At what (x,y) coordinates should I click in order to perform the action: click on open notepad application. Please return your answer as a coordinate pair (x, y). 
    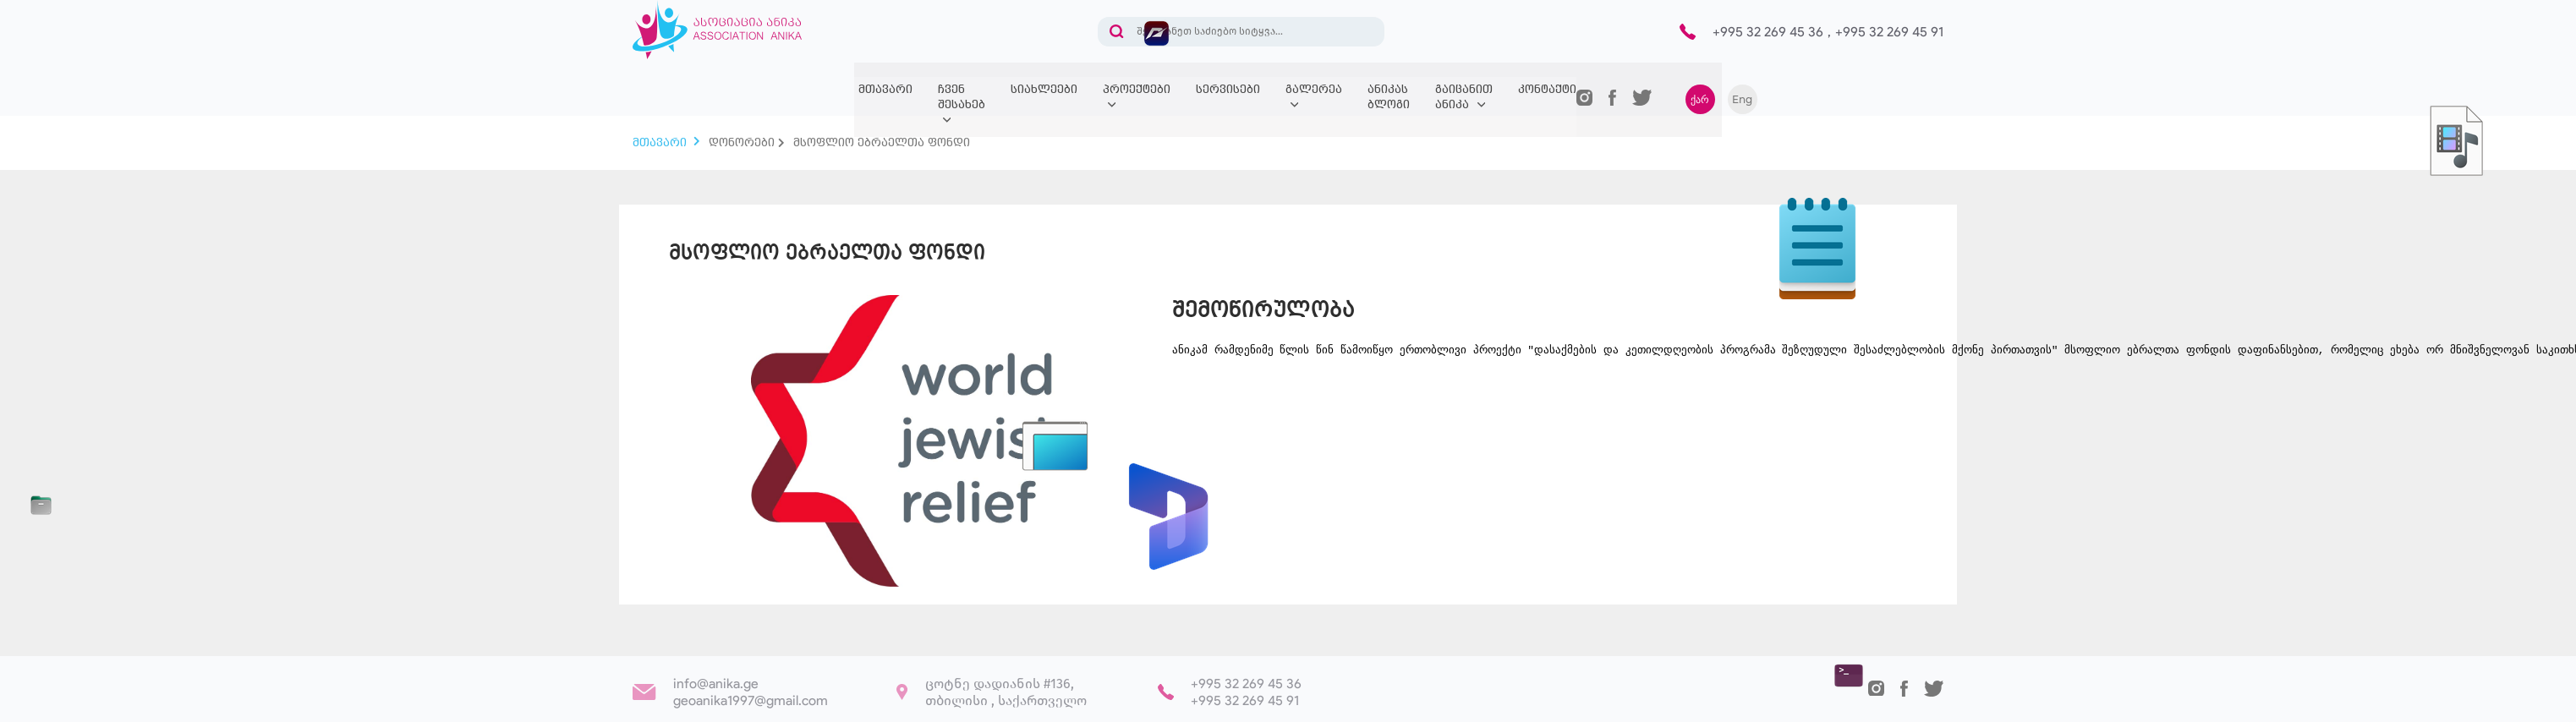
    Looking at the image, I should click on (1817, 249).